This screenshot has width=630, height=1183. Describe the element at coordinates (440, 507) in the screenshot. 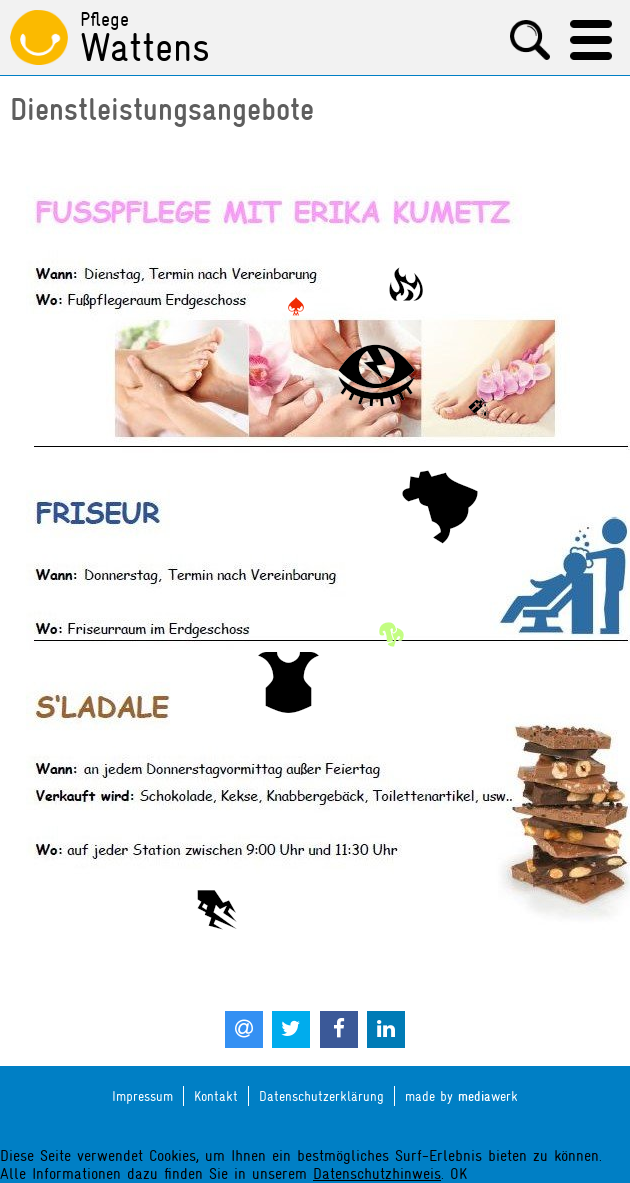

I see `select brazil as your country or region` at that location.